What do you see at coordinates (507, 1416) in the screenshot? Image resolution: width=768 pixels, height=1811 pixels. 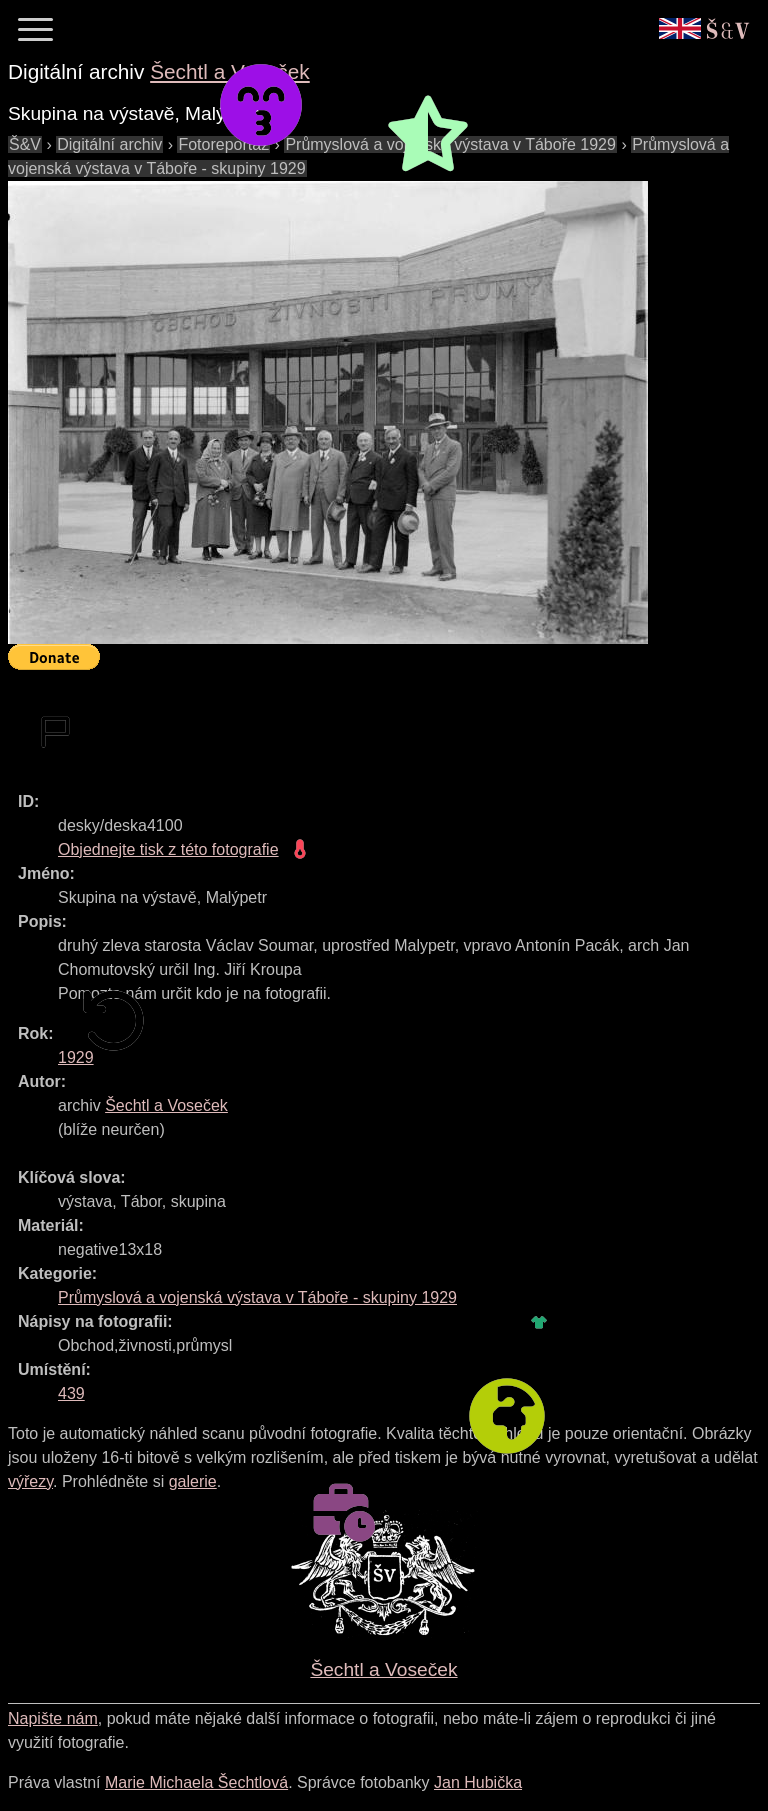 I see `view africa region settings` at bounding box center [507, 1416].